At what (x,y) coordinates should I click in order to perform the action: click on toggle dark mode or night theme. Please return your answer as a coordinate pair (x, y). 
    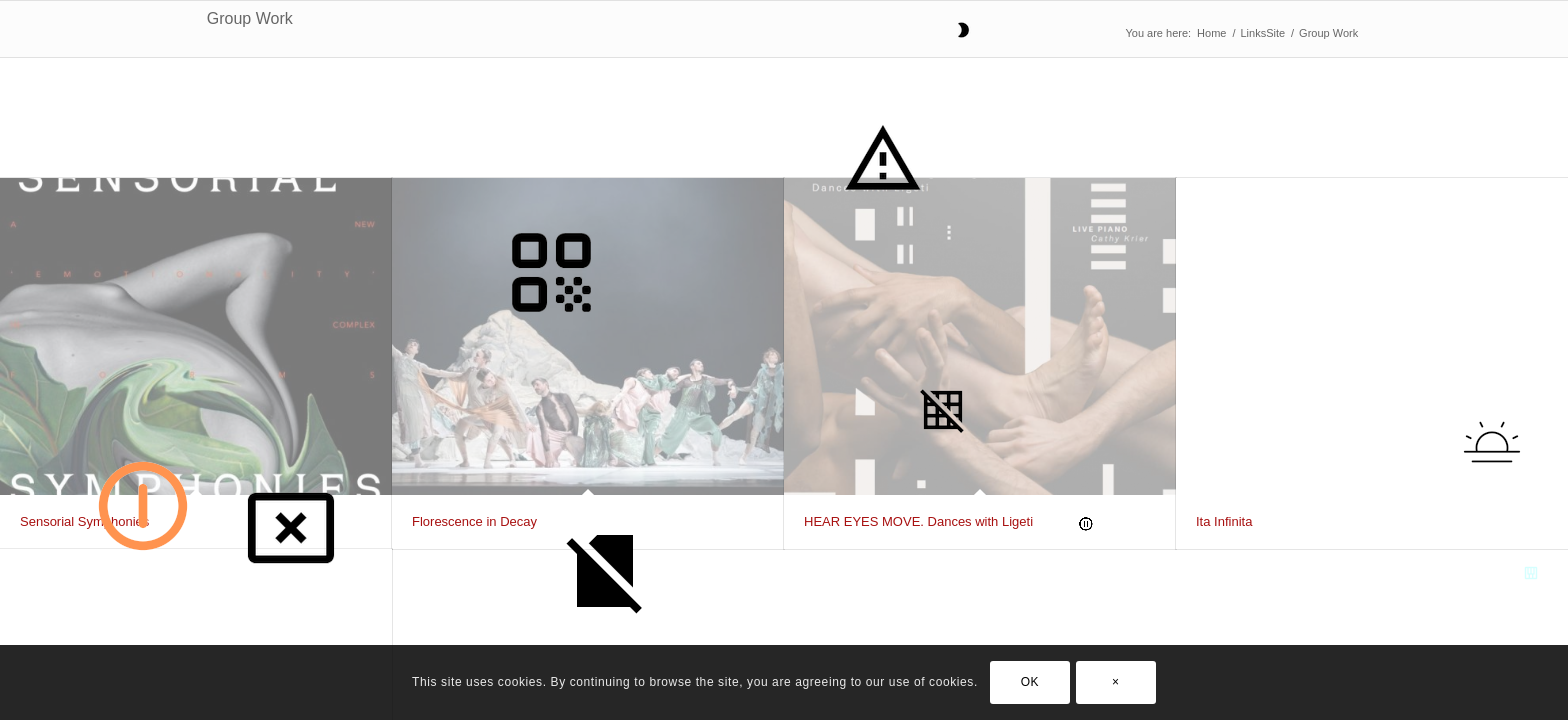
    Looking at the image, I should click on (963, 30).